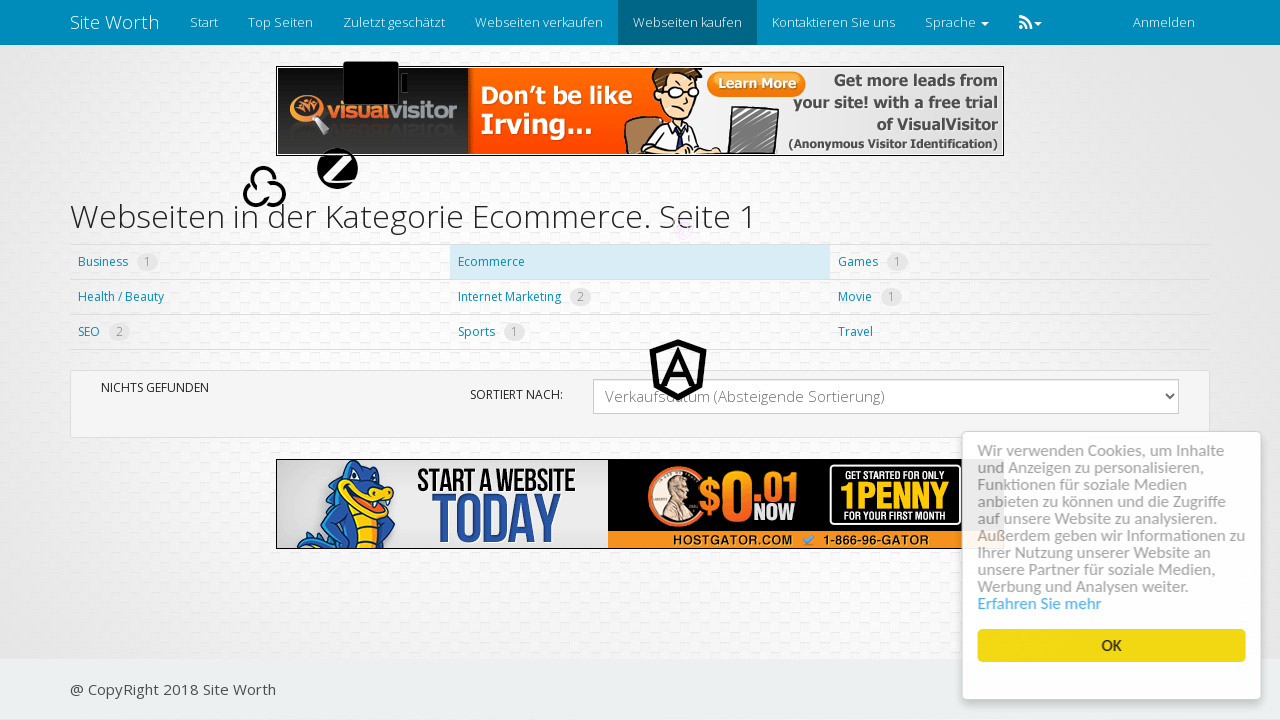 The height and width of the screenshot is (720, 1280). Describe the element at coordinates (374, 83) in the screenshot. I see `indicates current battery level` at that location.